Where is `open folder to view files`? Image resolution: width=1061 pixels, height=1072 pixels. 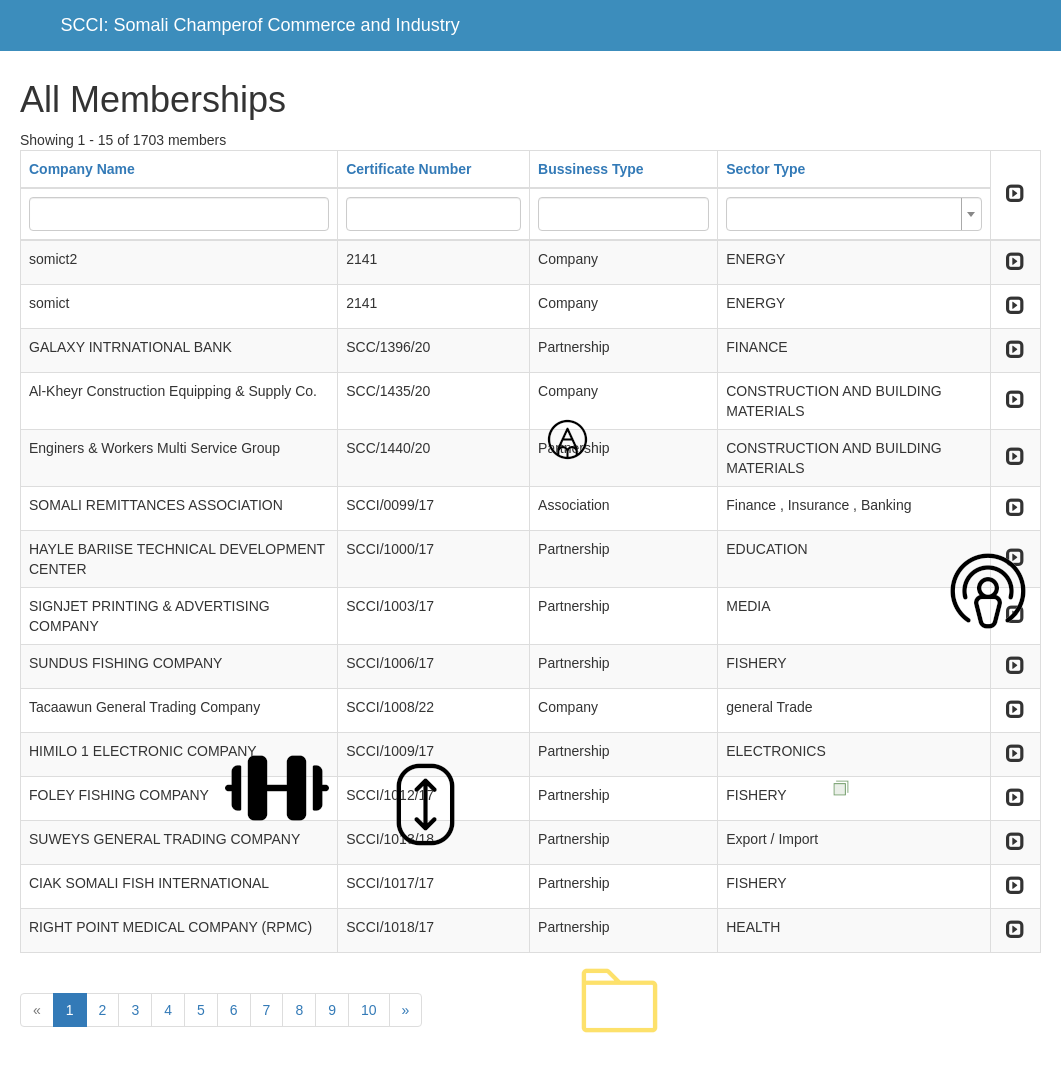
open folder to view files is located at coordinates (619, 1000).